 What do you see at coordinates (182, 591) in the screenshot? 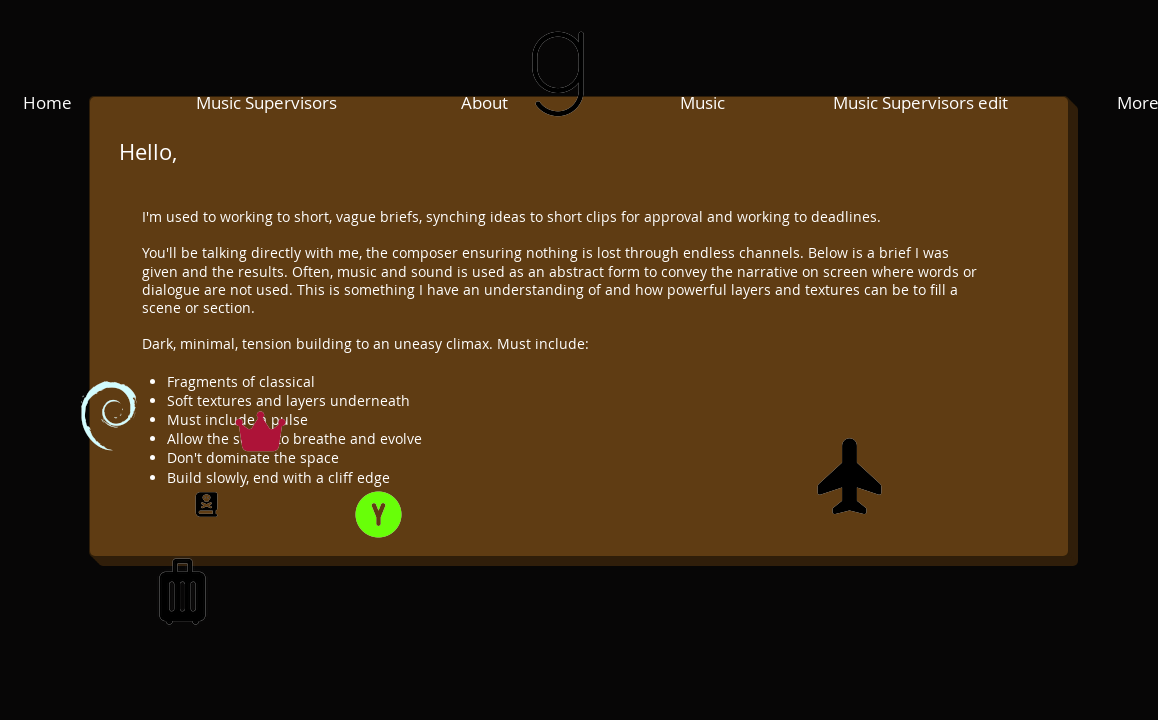
I see `access travel or trip information` at bounding box center [182, 591].